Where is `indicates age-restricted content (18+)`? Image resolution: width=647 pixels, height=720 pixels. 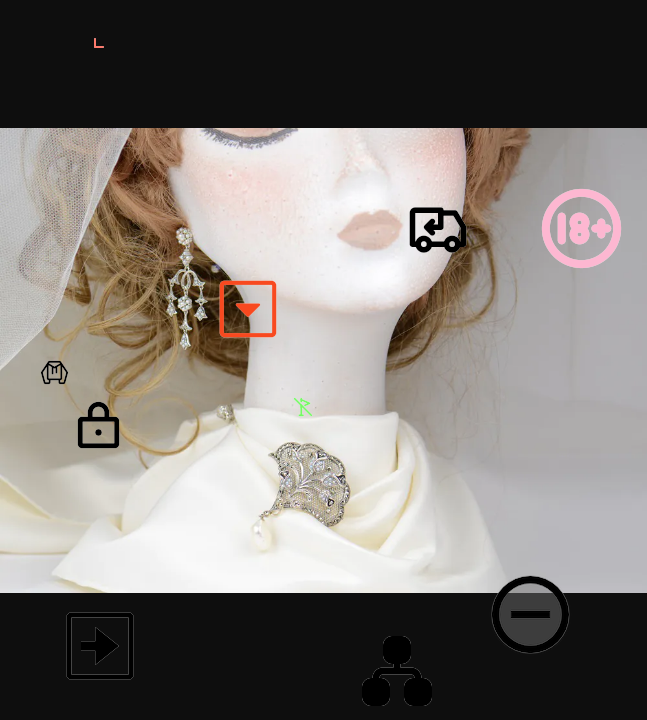
indicates age-restricted content (18+) is located at coordinates (581, 228).